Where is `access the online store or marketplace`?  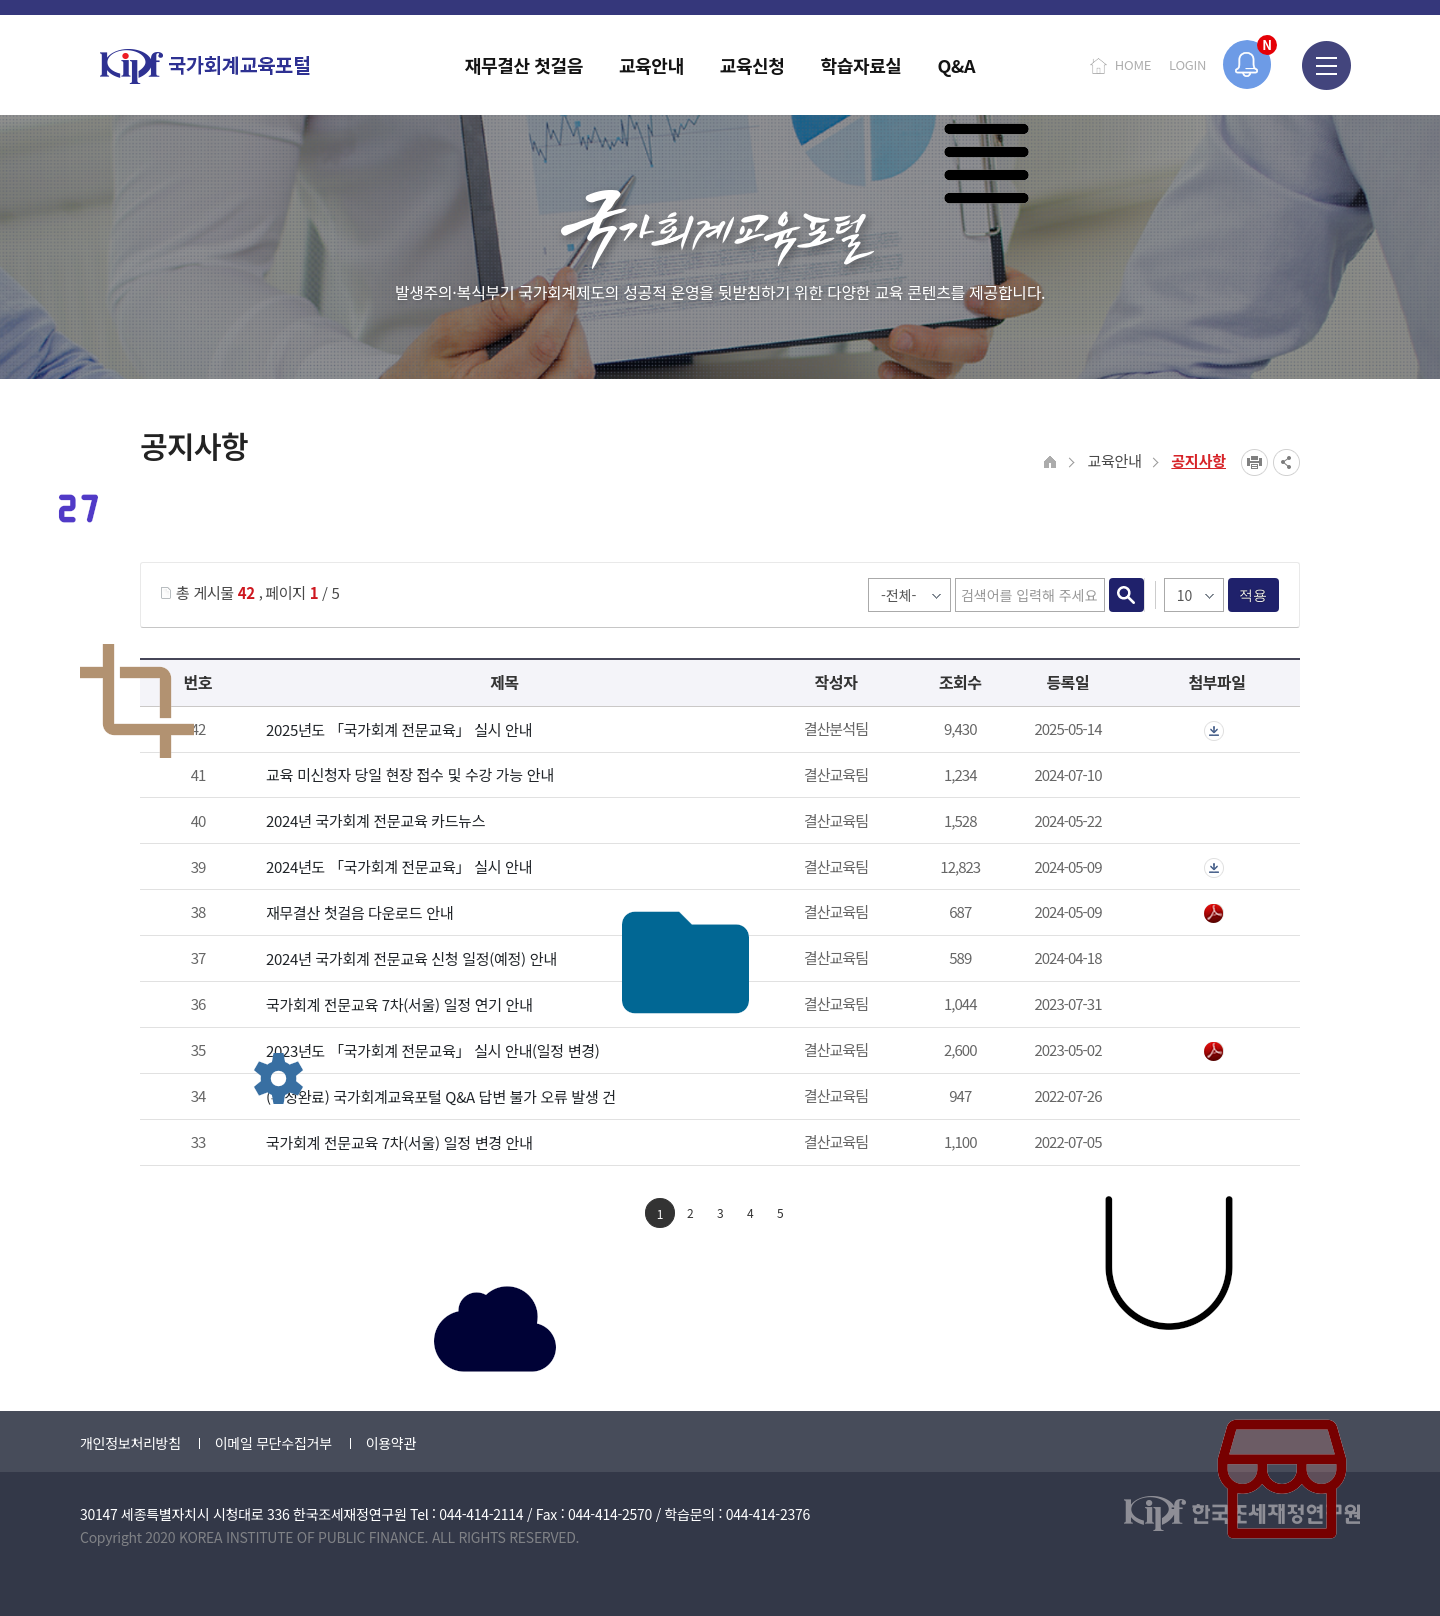
access the online store or marketplace is located at coordinates (1282, 1479).